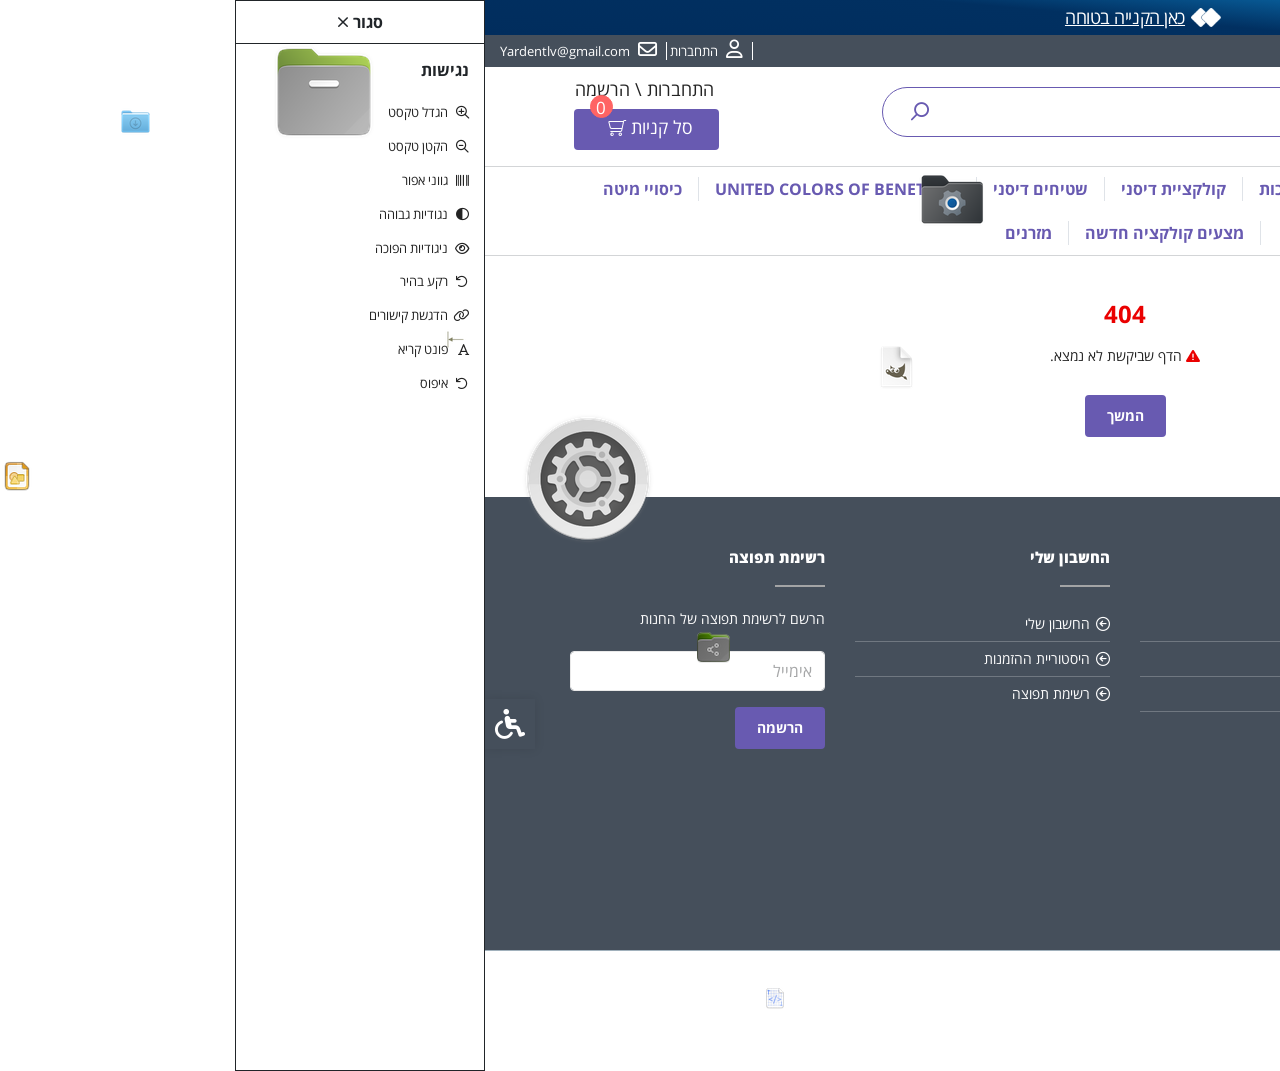 The height and width of the screenshot is (1071, 1280). Describe the element at coordinates (17, 476) in the screenshot. I see `libreoffice draw template file` at that location.